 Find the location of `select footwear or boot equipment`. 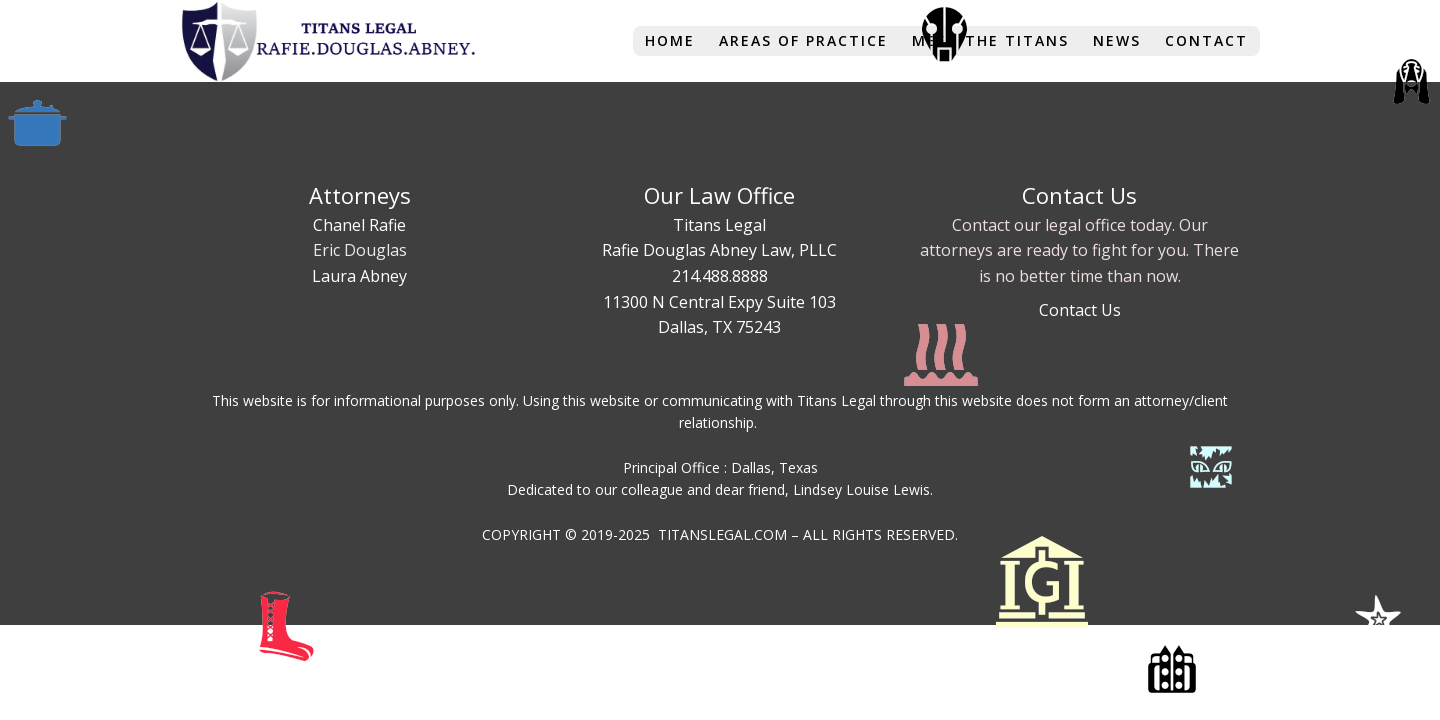

select footwear or boot equipment is located at coordinates (286, 626).